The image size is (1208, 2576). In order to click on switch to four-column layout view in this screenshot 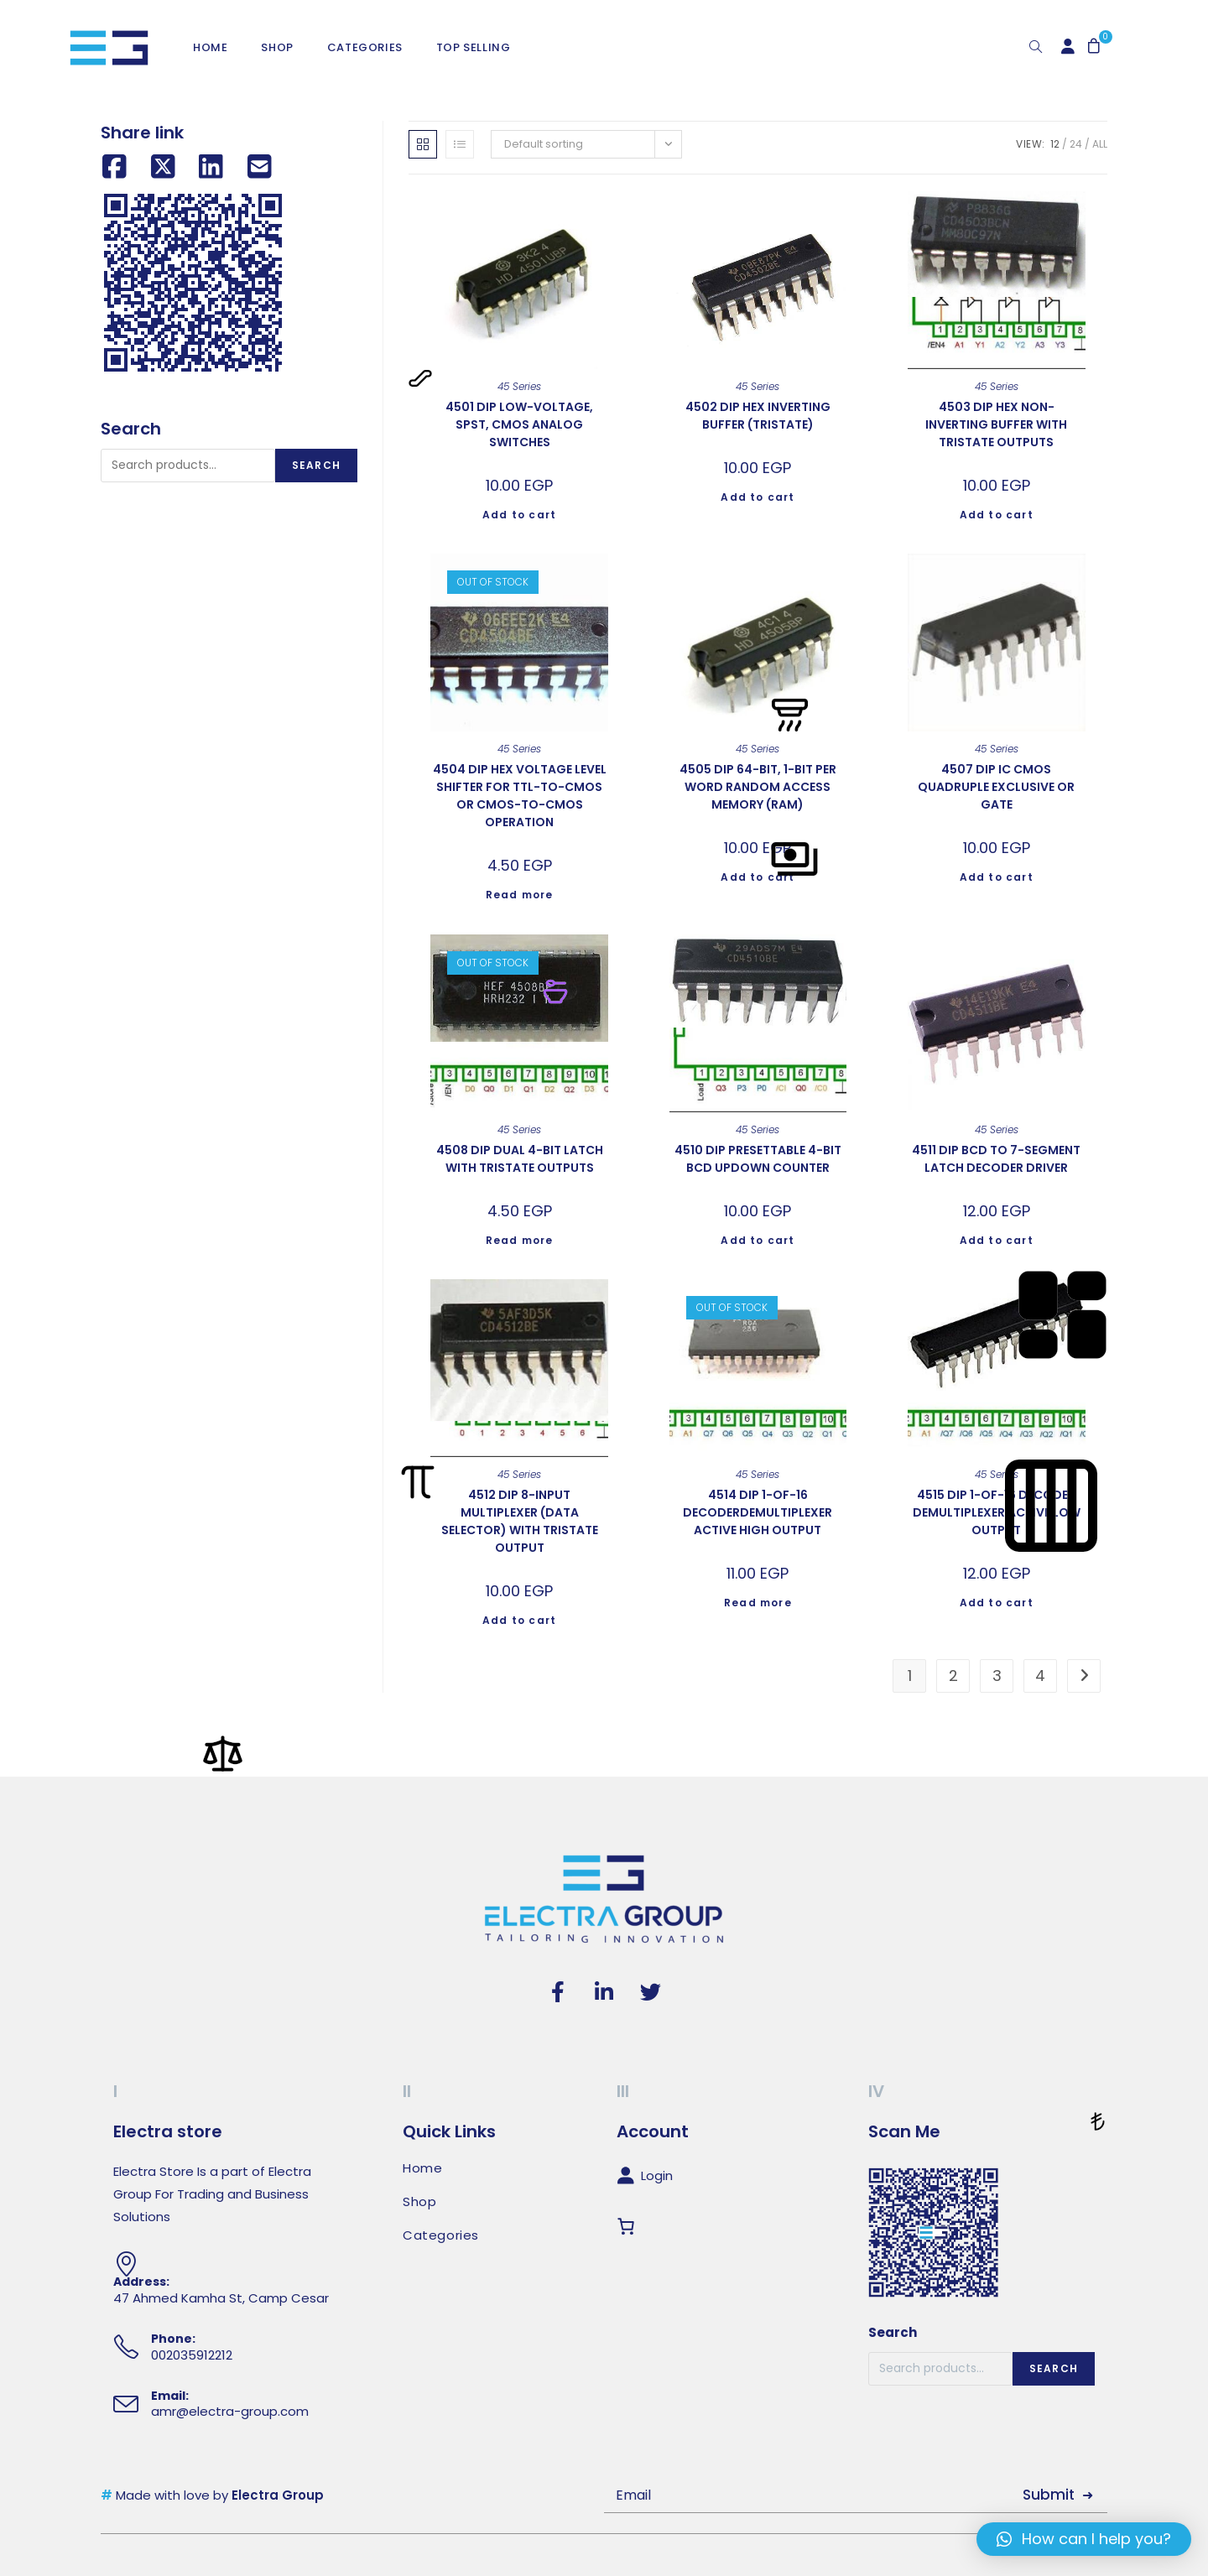, I will do `click(1051, 1506)`.